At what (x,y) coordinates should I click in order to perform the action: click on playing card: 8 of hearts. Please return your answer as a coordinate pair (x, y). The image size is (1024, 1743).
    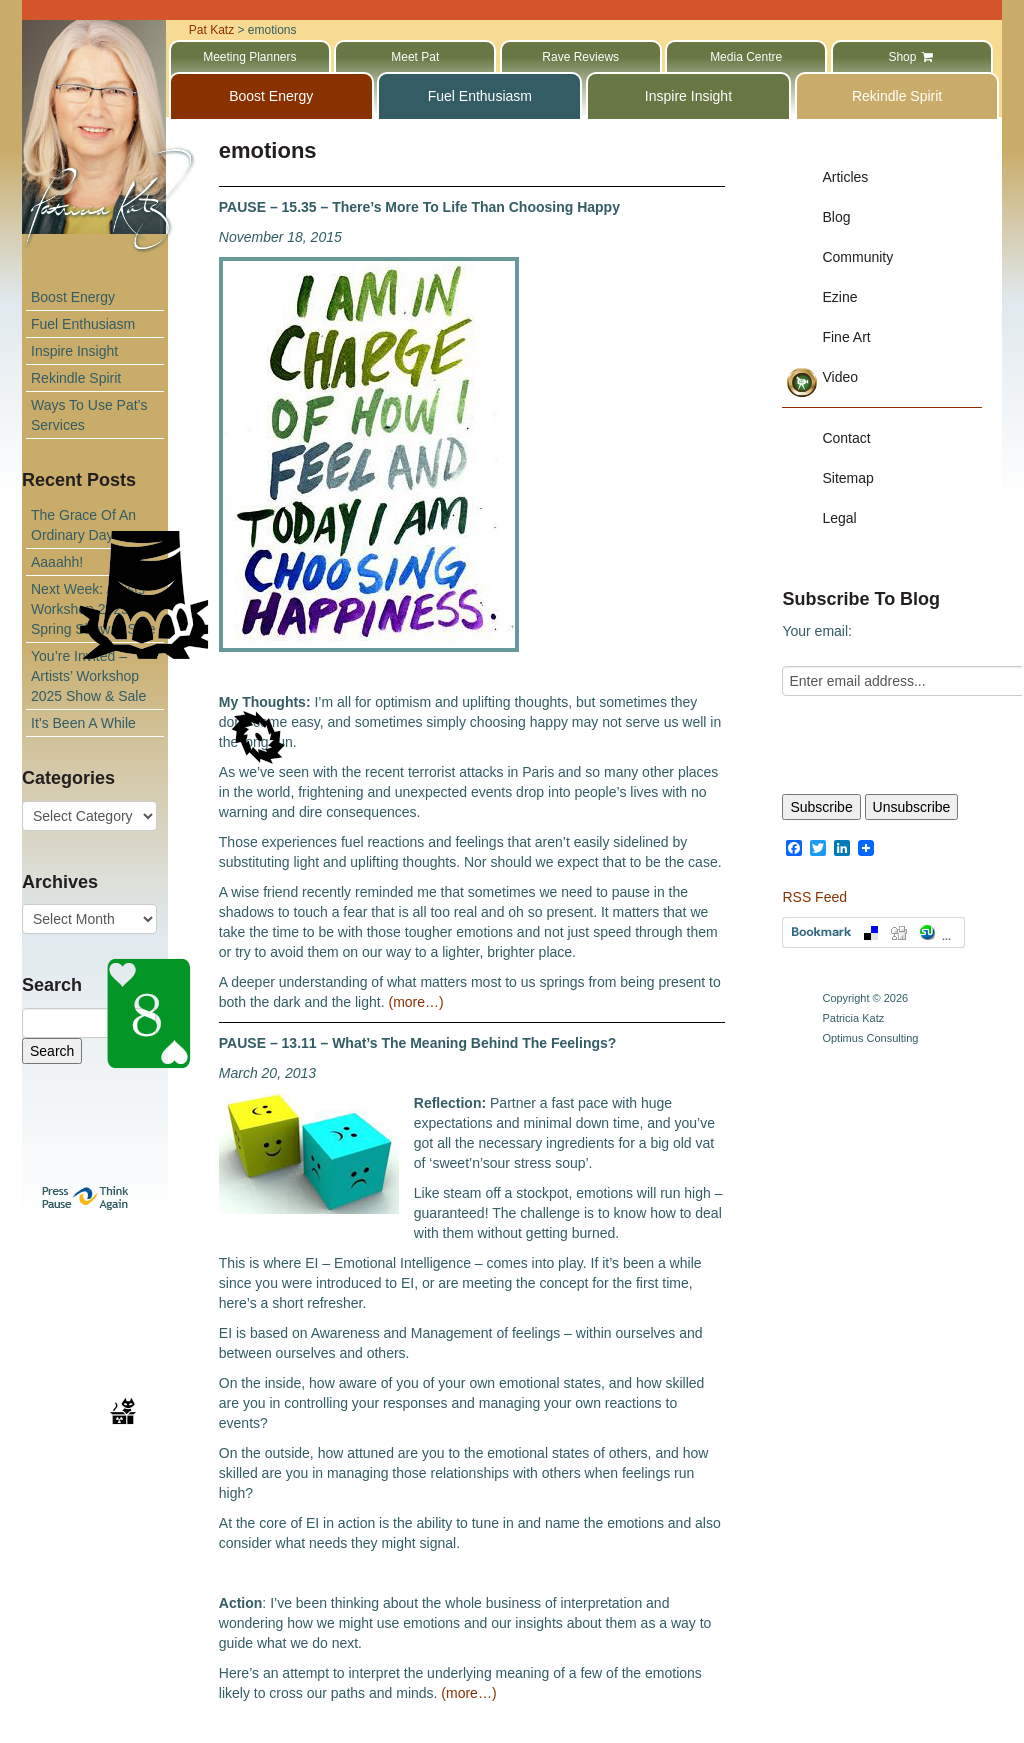
    Looking at the image, I should click on (148, 1013).